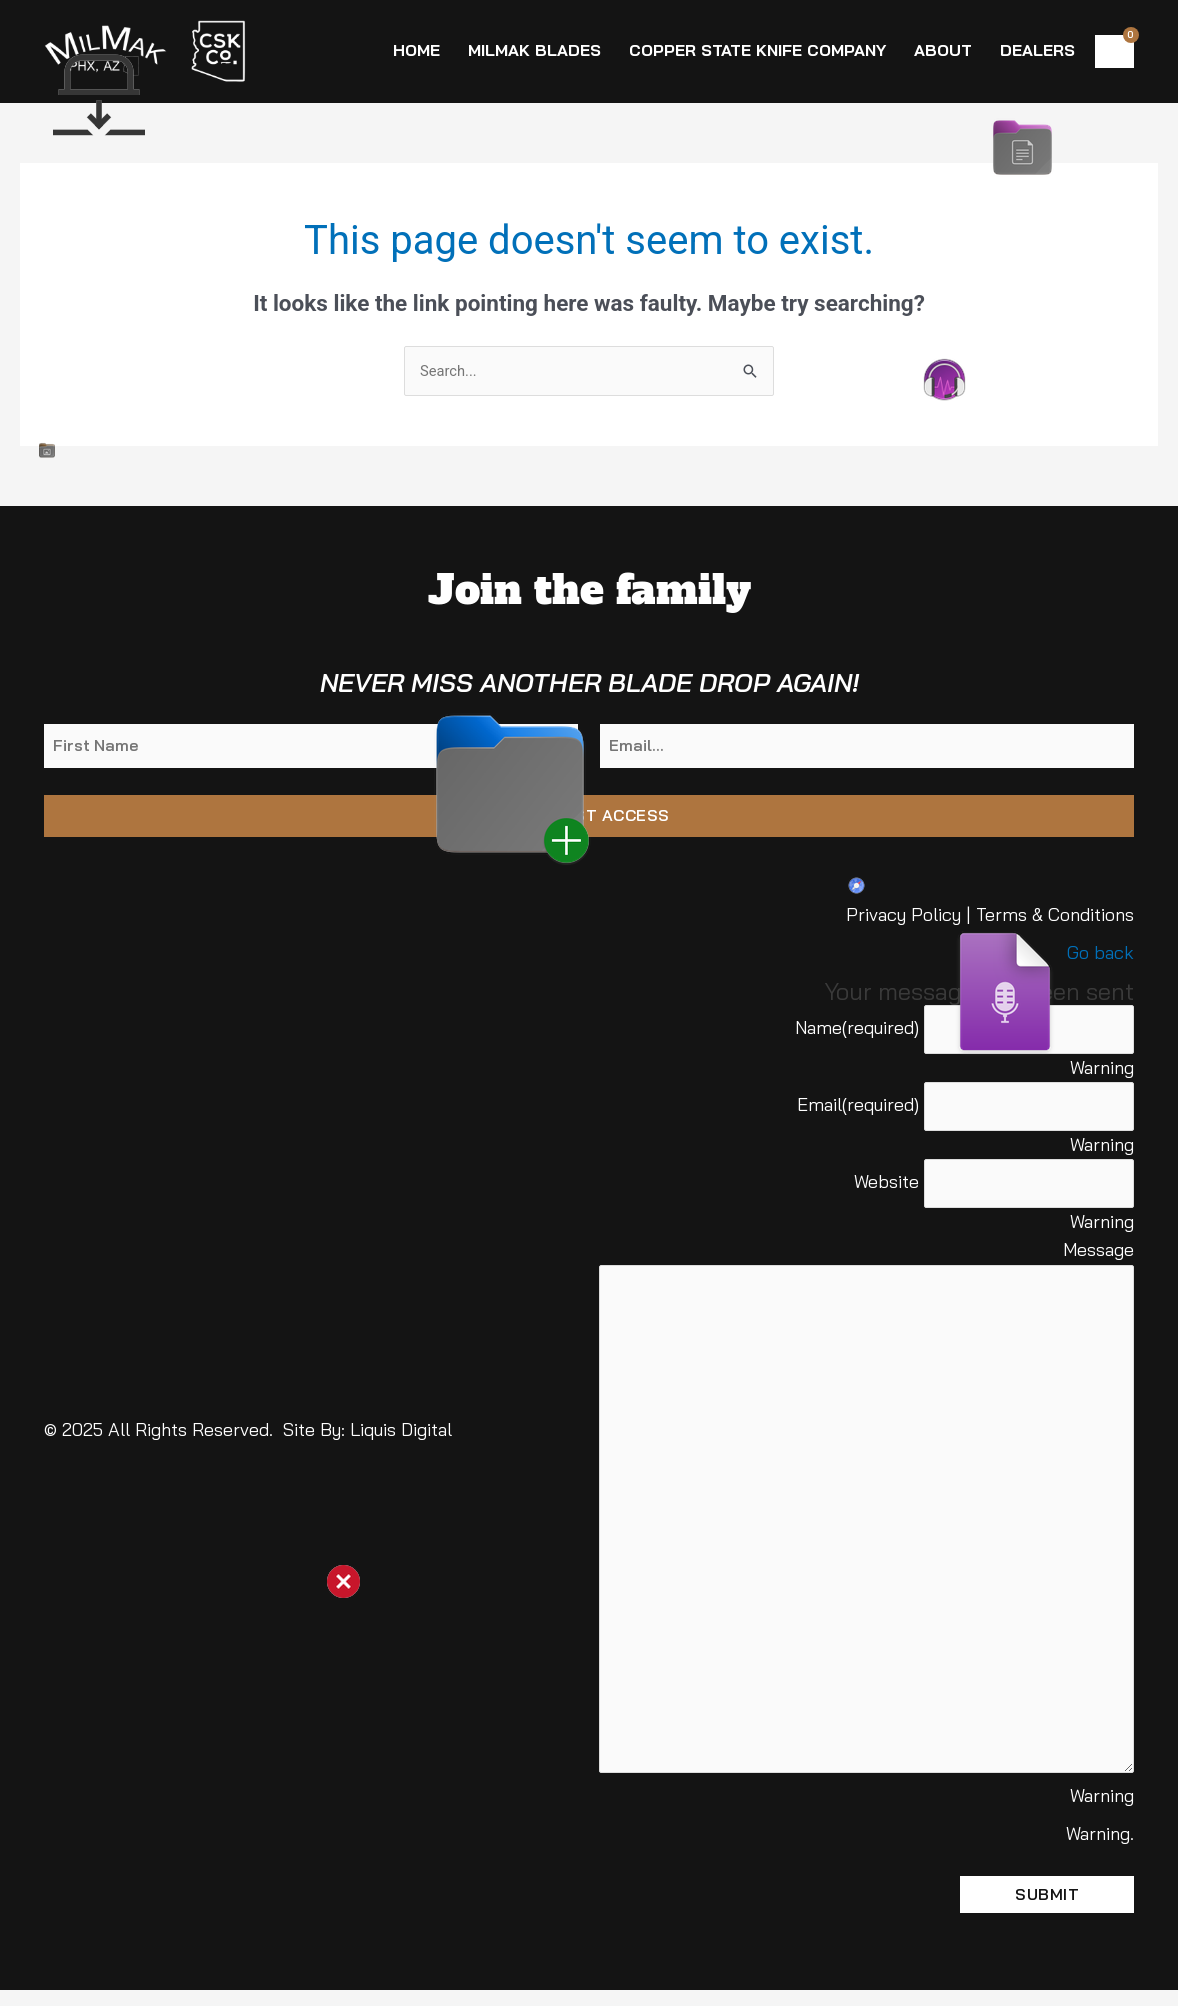  What do you see at coordinates (99, 95) in the screenshot?
I see `minimize window to dock` at bounding box center [99, 95].